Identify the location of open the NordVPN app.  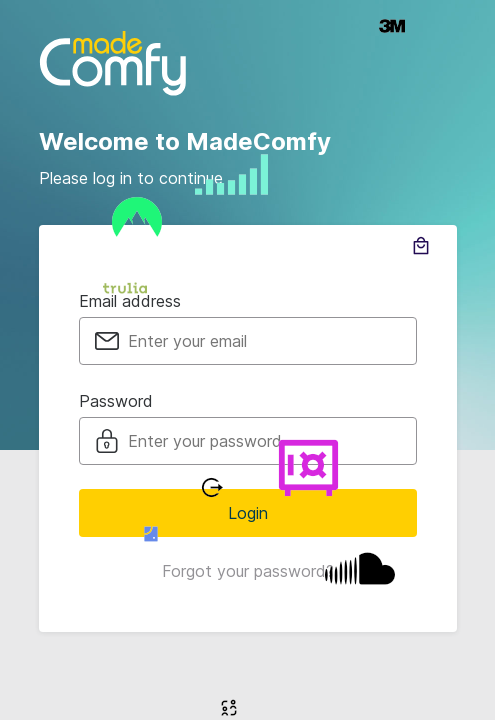
(137, 217).